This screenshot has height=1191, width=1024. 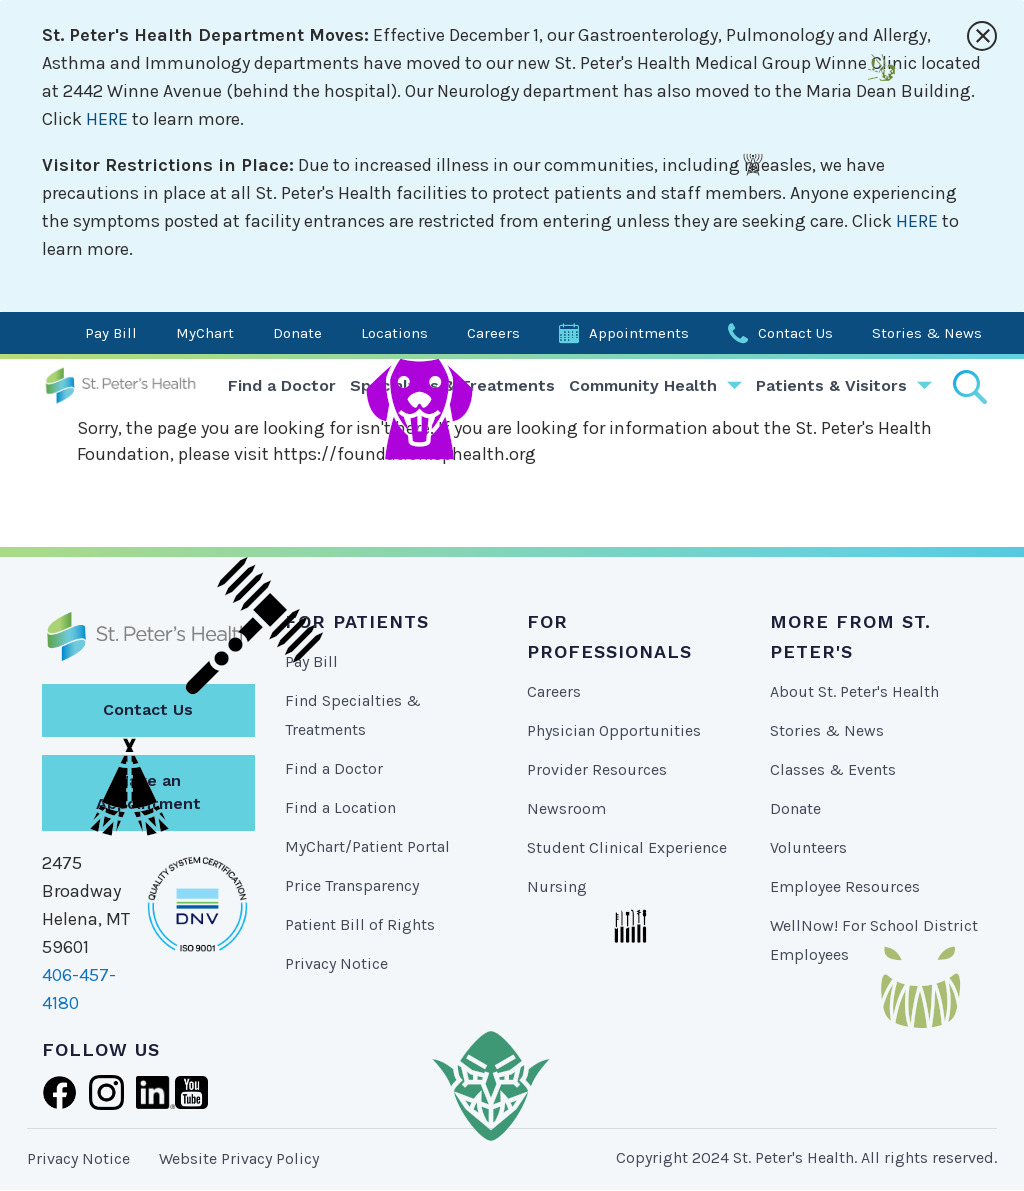 What do you see at coordinates (919, 987) in the screenshot?
I see `indicates a villain or enemy character` at bounding box center [919, 987].